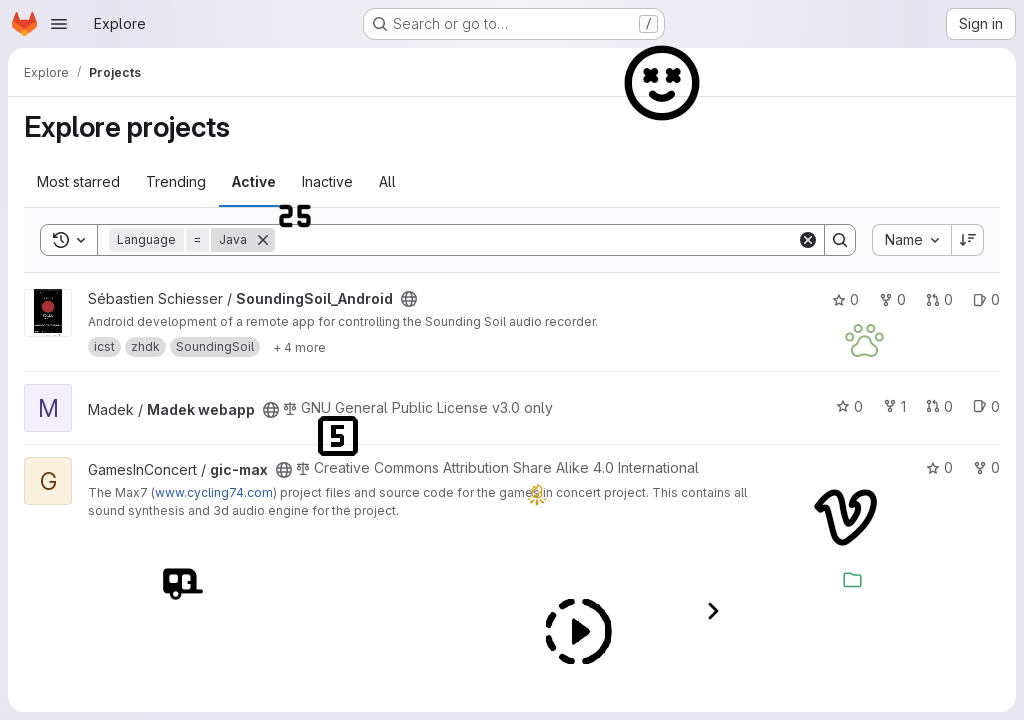  What do you see at coordinates (864, 340) in the screenshot?
I see `access pet-related features or settings` at bounding box center [864, 340].